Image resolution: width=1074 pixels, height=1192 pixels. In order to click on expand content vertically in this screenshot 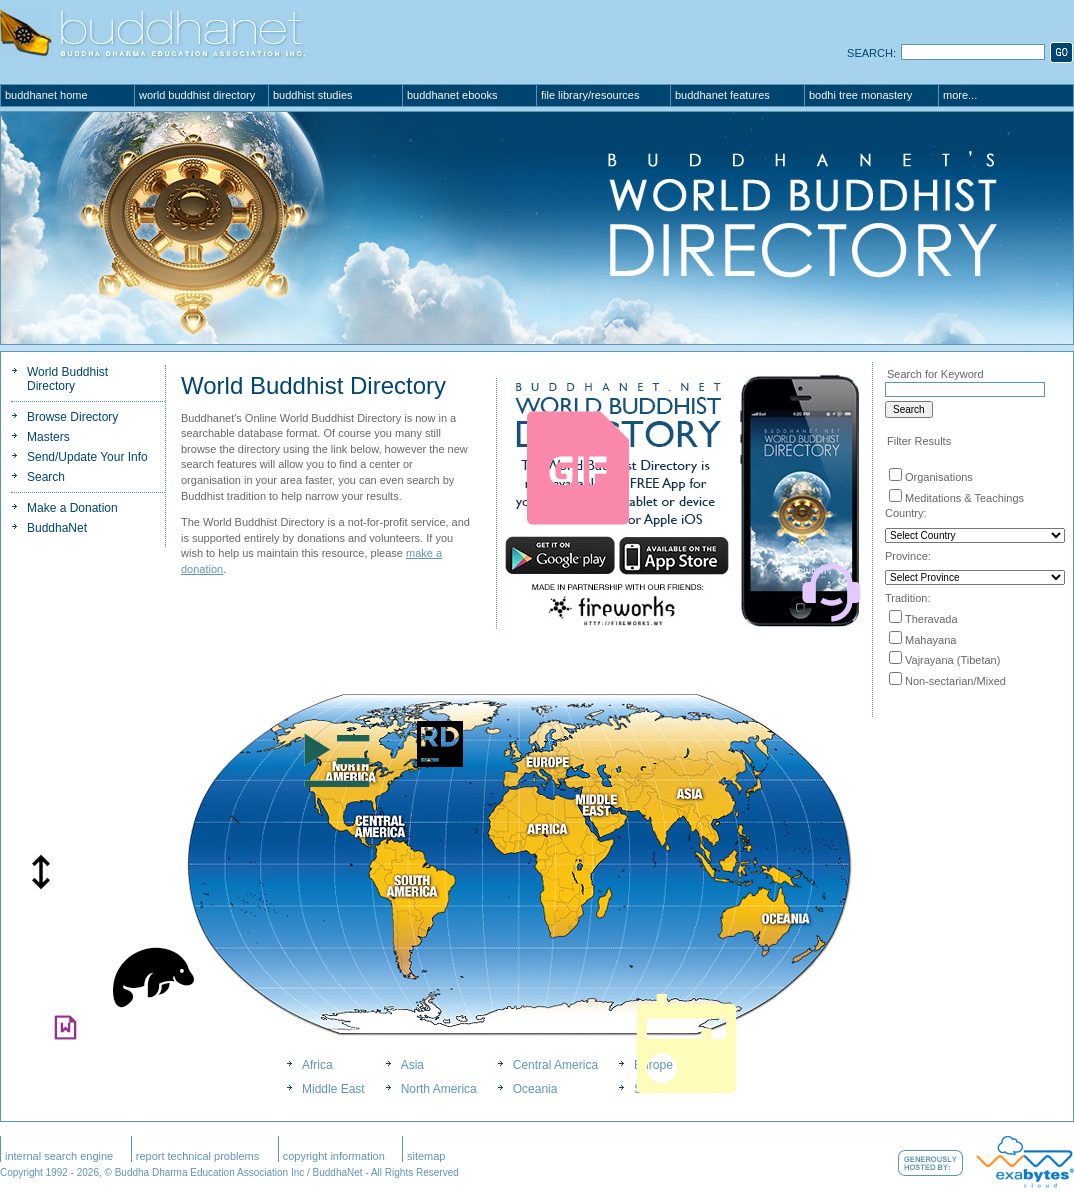, I will do `click(41, 872)`.